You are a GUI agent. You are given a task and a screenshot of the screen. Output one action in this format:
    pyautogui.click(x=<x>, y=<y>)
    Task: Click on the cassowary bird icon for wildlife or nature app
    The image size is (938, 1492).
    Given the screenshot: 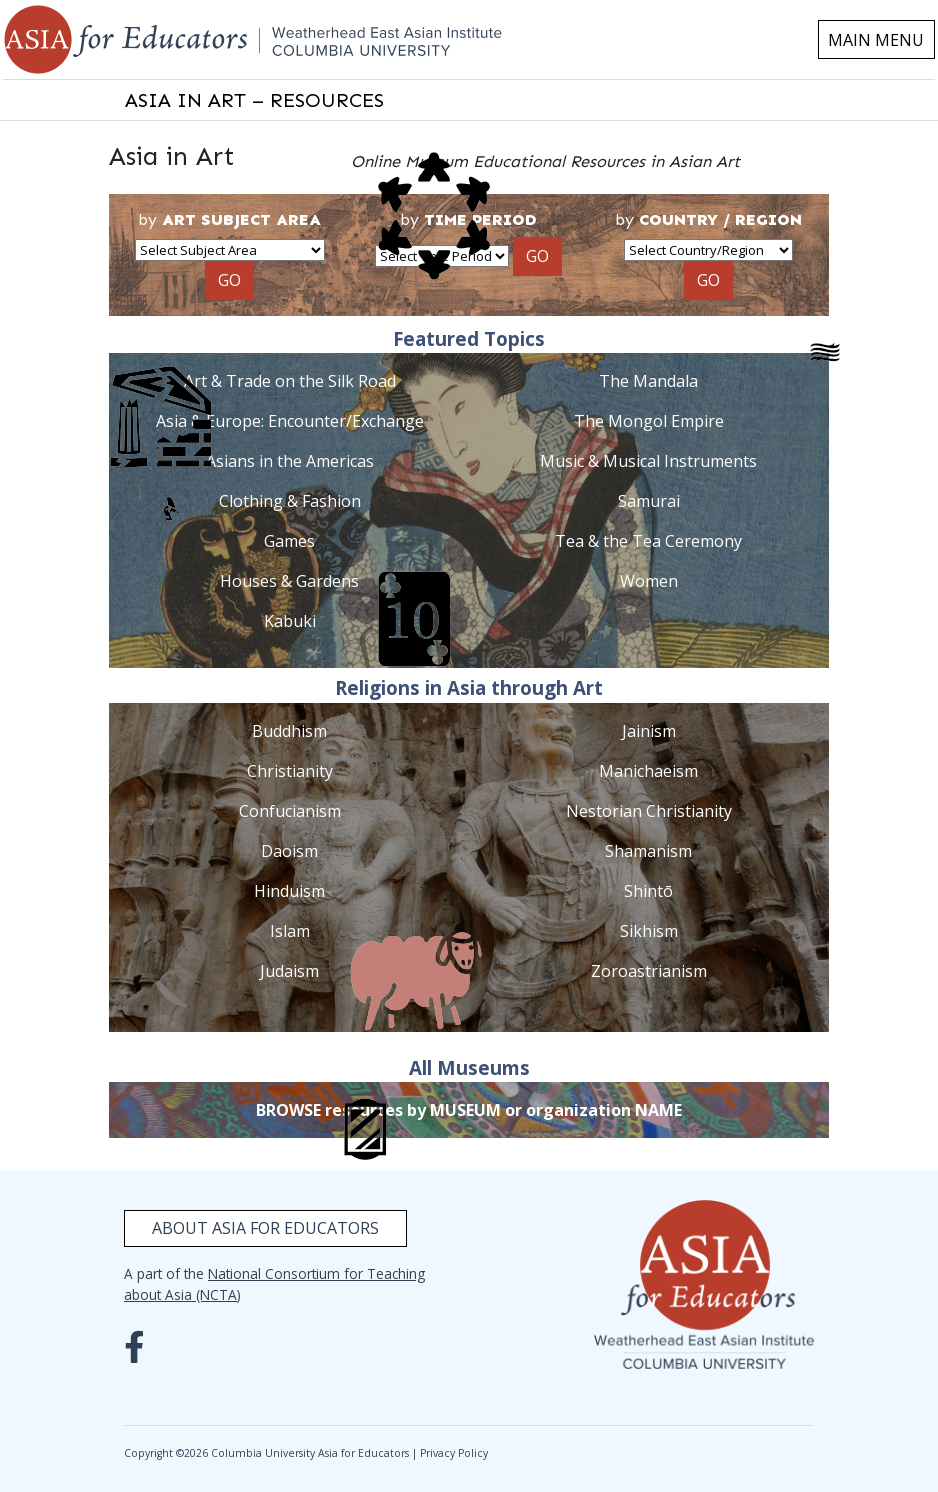 What is the action you would take?
    pyautogui.click(x=170, y=508)
    